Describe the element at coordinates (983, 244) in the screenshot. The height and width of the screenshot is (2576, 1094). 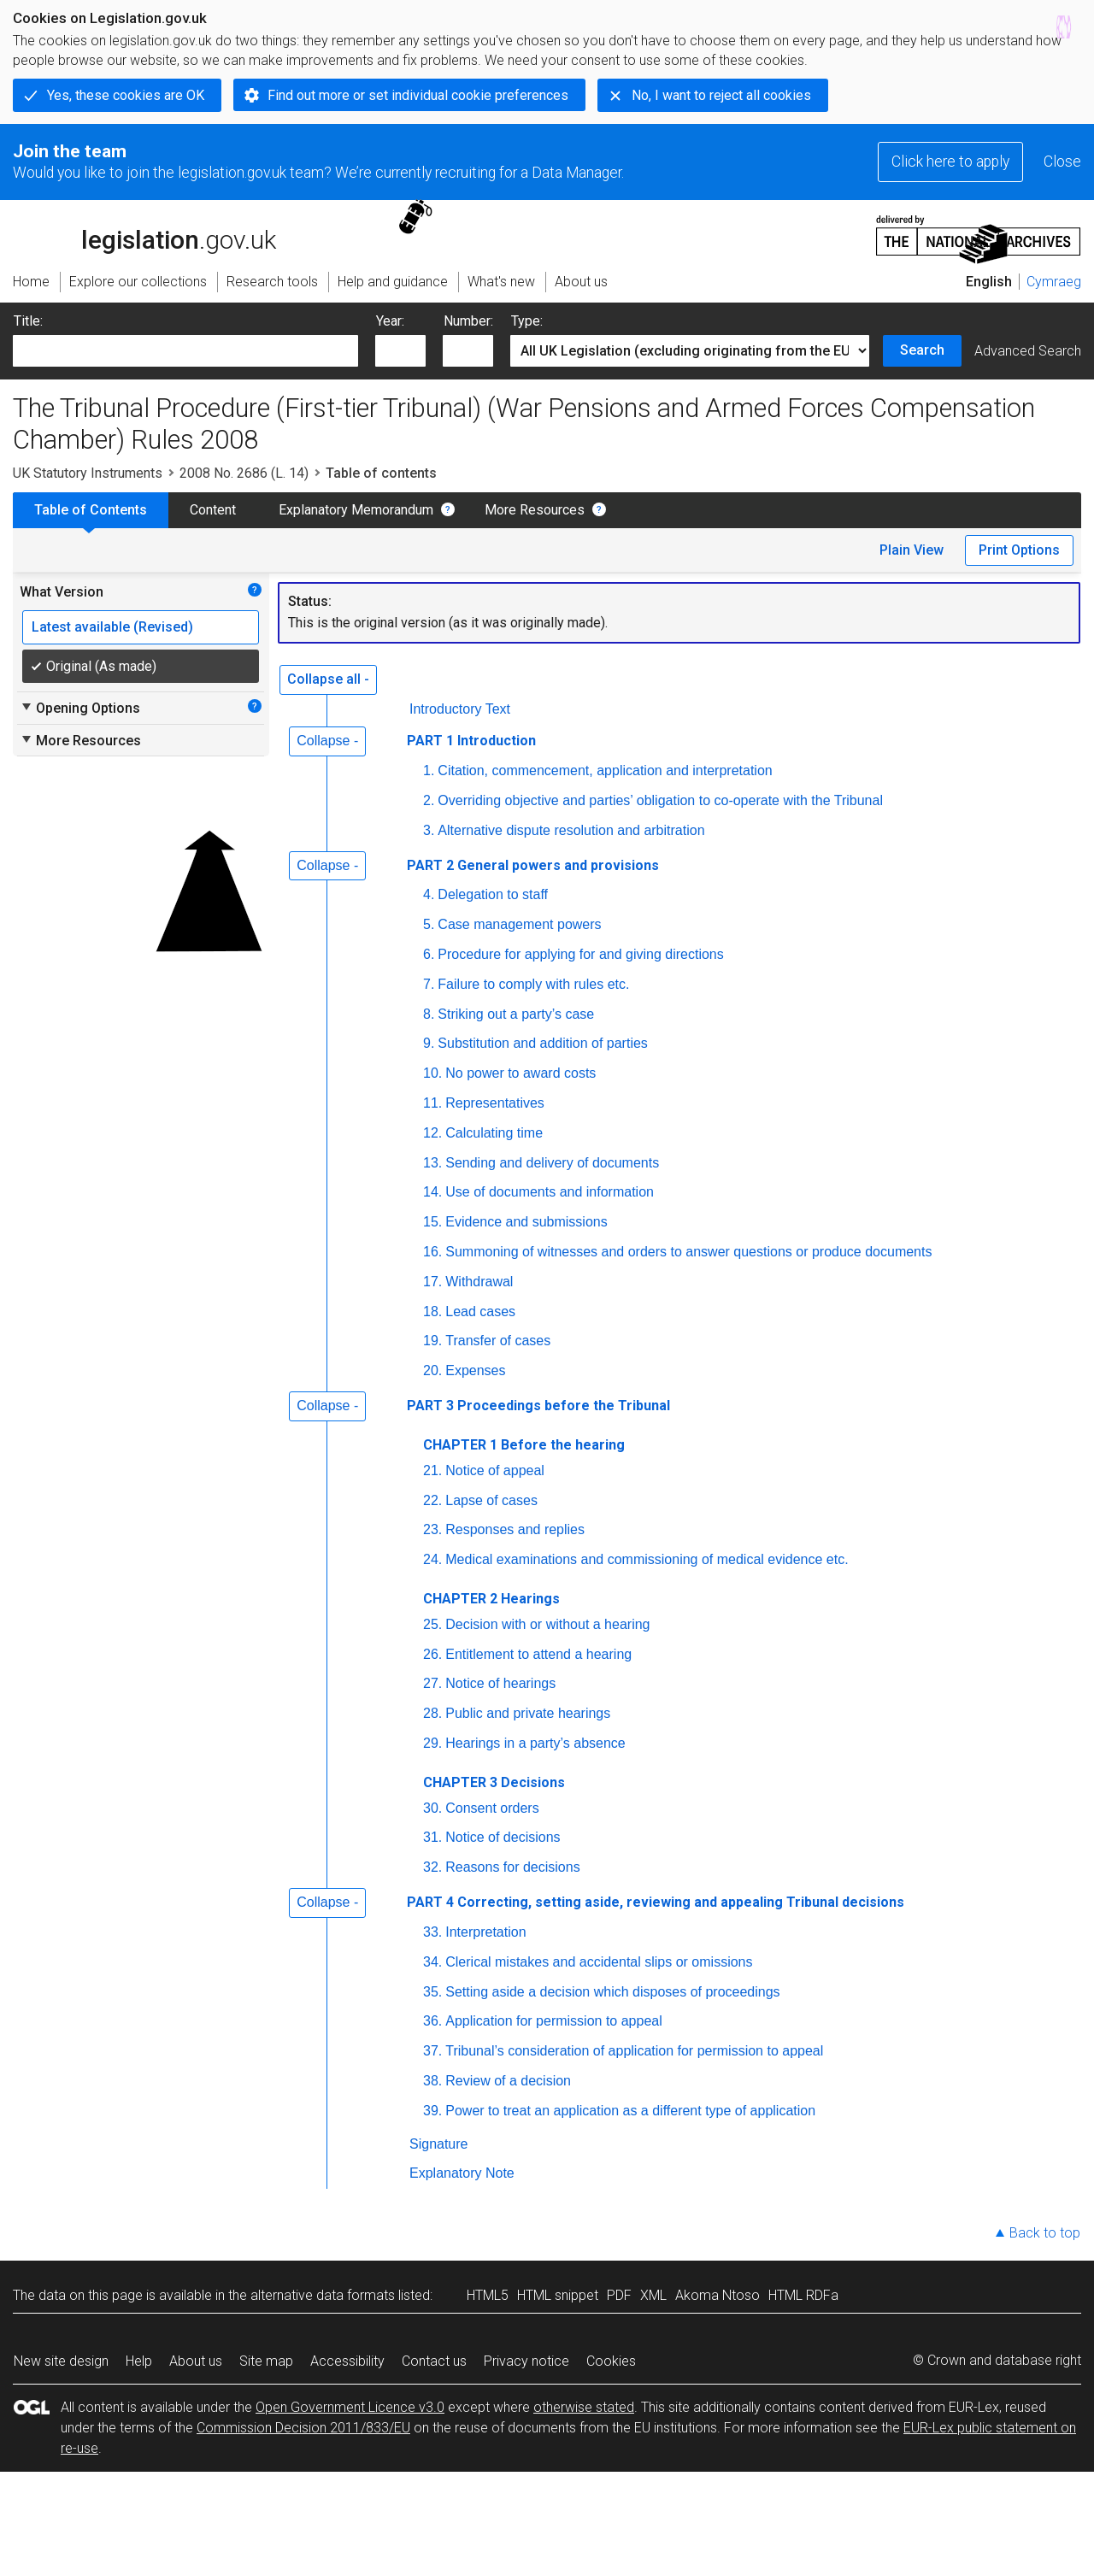
I see `navigate between levels or floors` at that location.